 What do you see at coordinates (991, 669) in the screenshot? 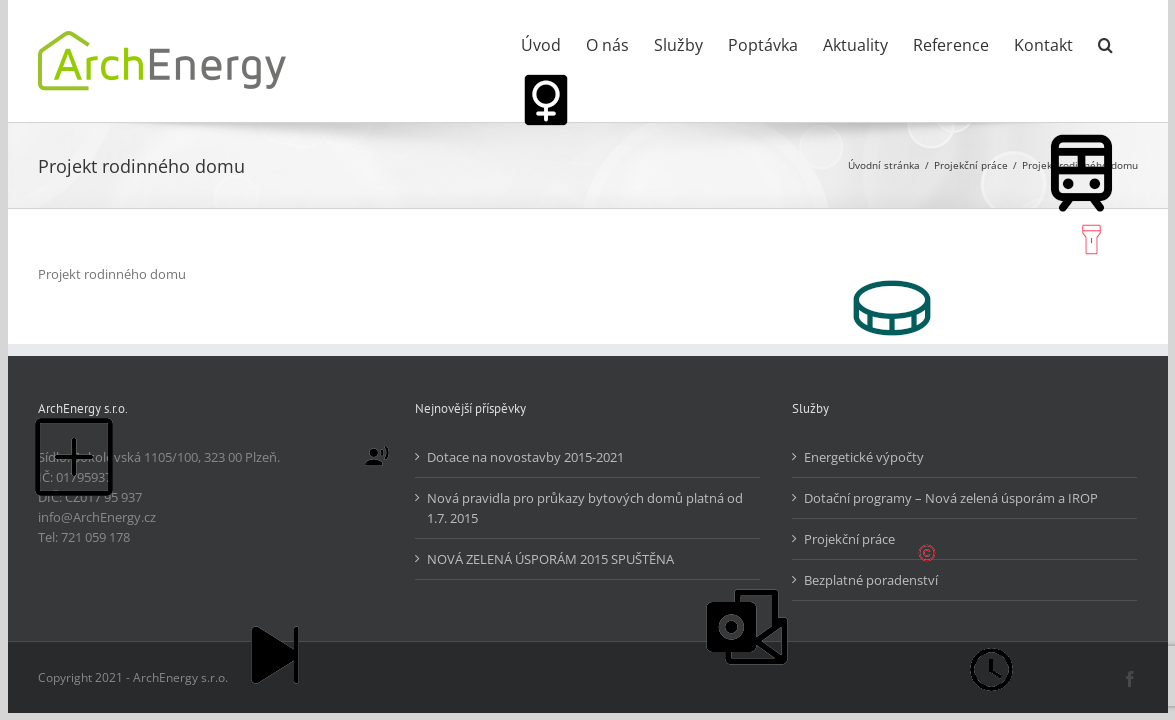
I see `save item to watch later` at bounding box center [991, 669].